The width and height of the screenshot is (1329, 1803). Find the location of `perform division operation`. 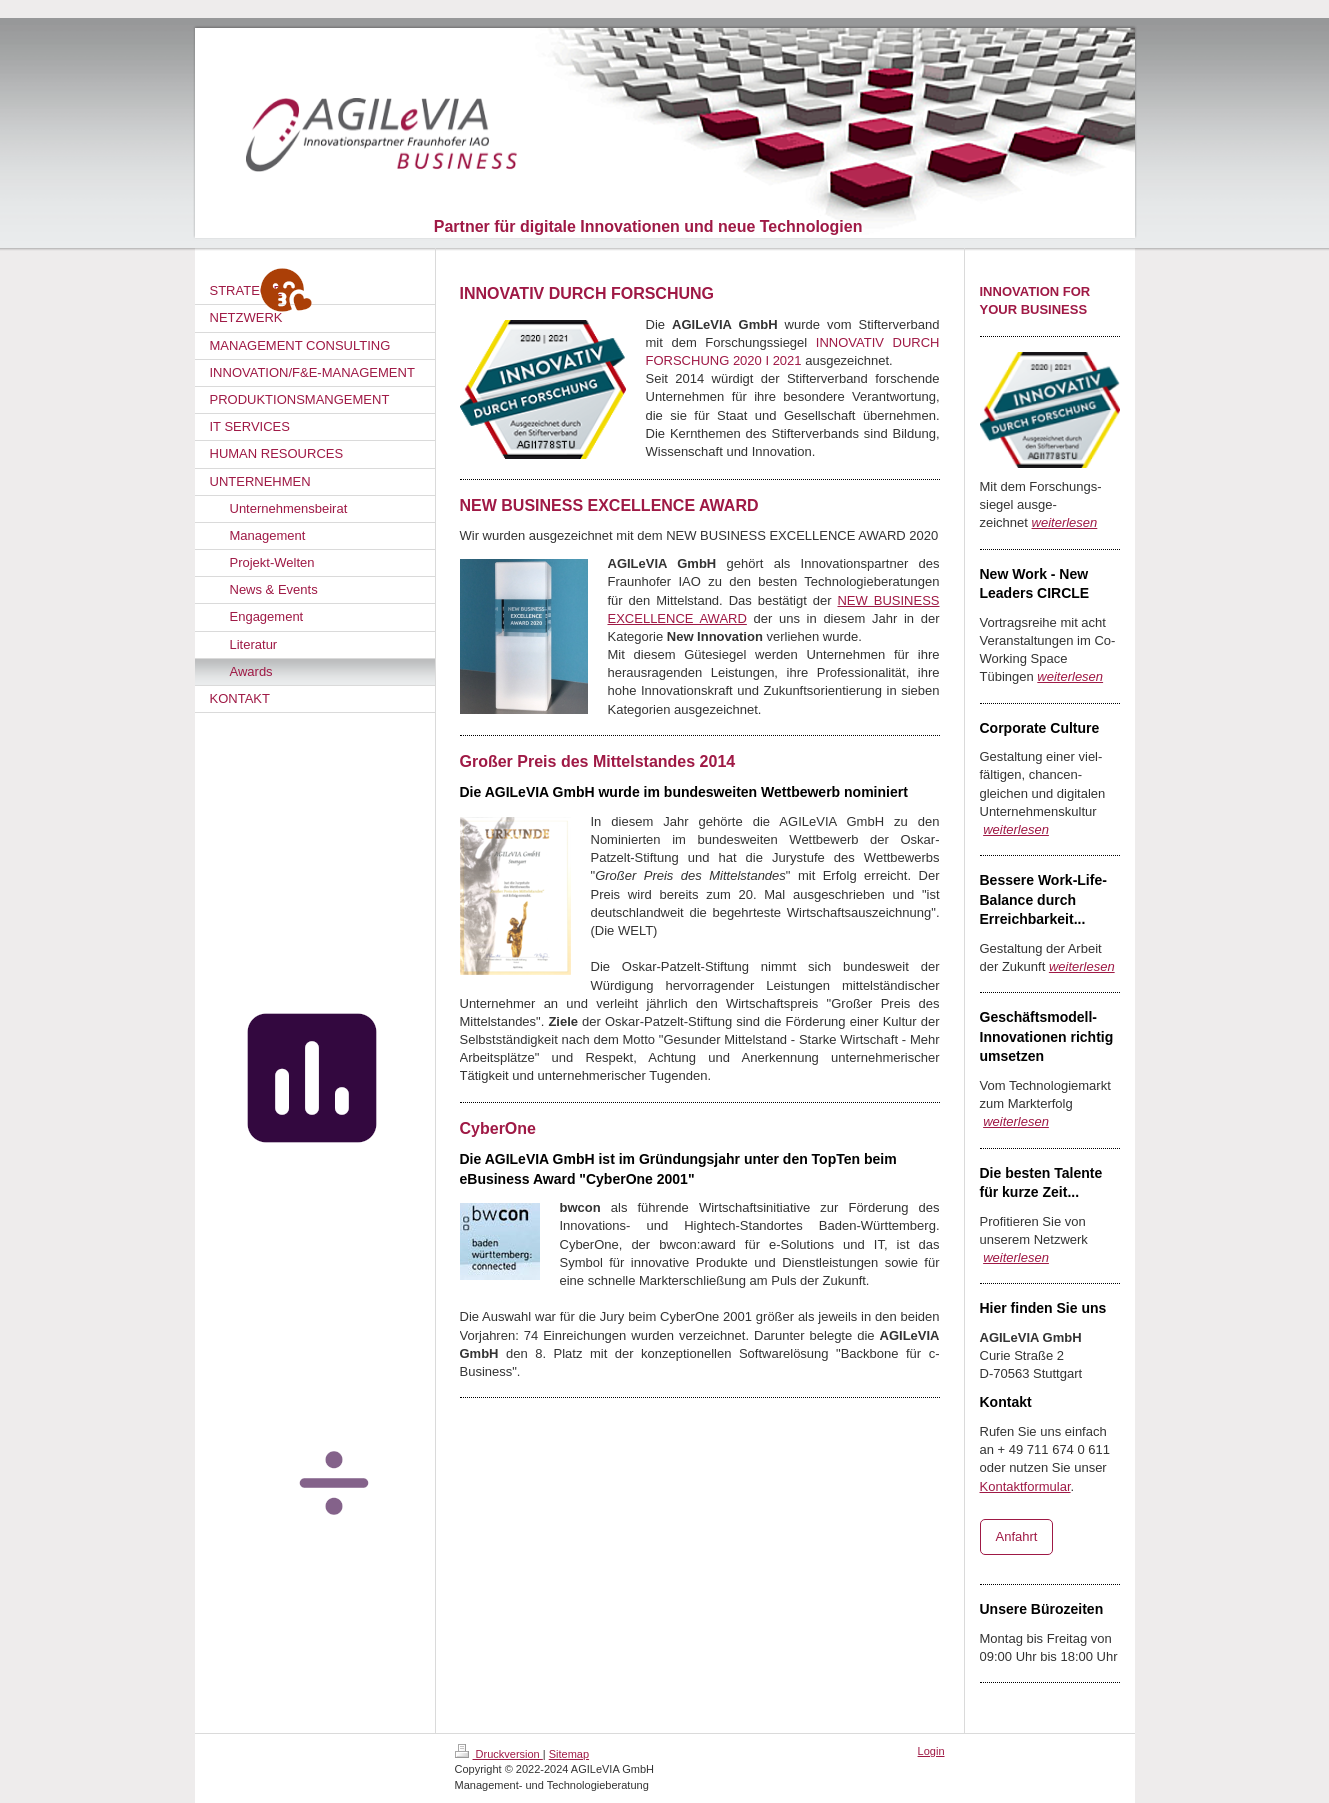

perform division operation is located at coordinates (334, 1483).